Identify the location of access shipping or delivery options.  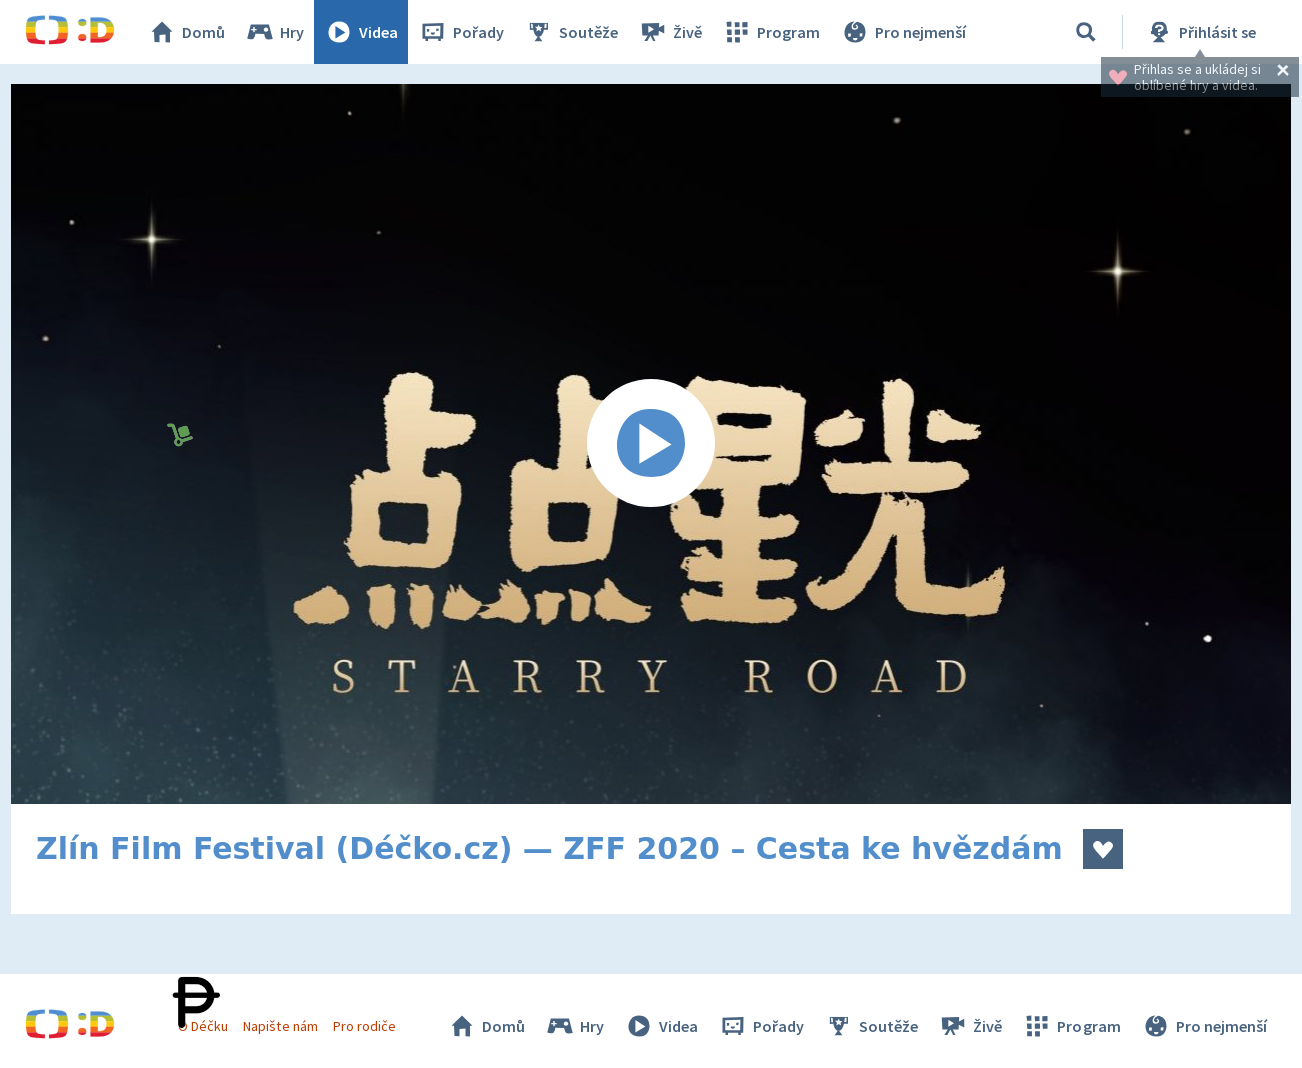
(180, 435).